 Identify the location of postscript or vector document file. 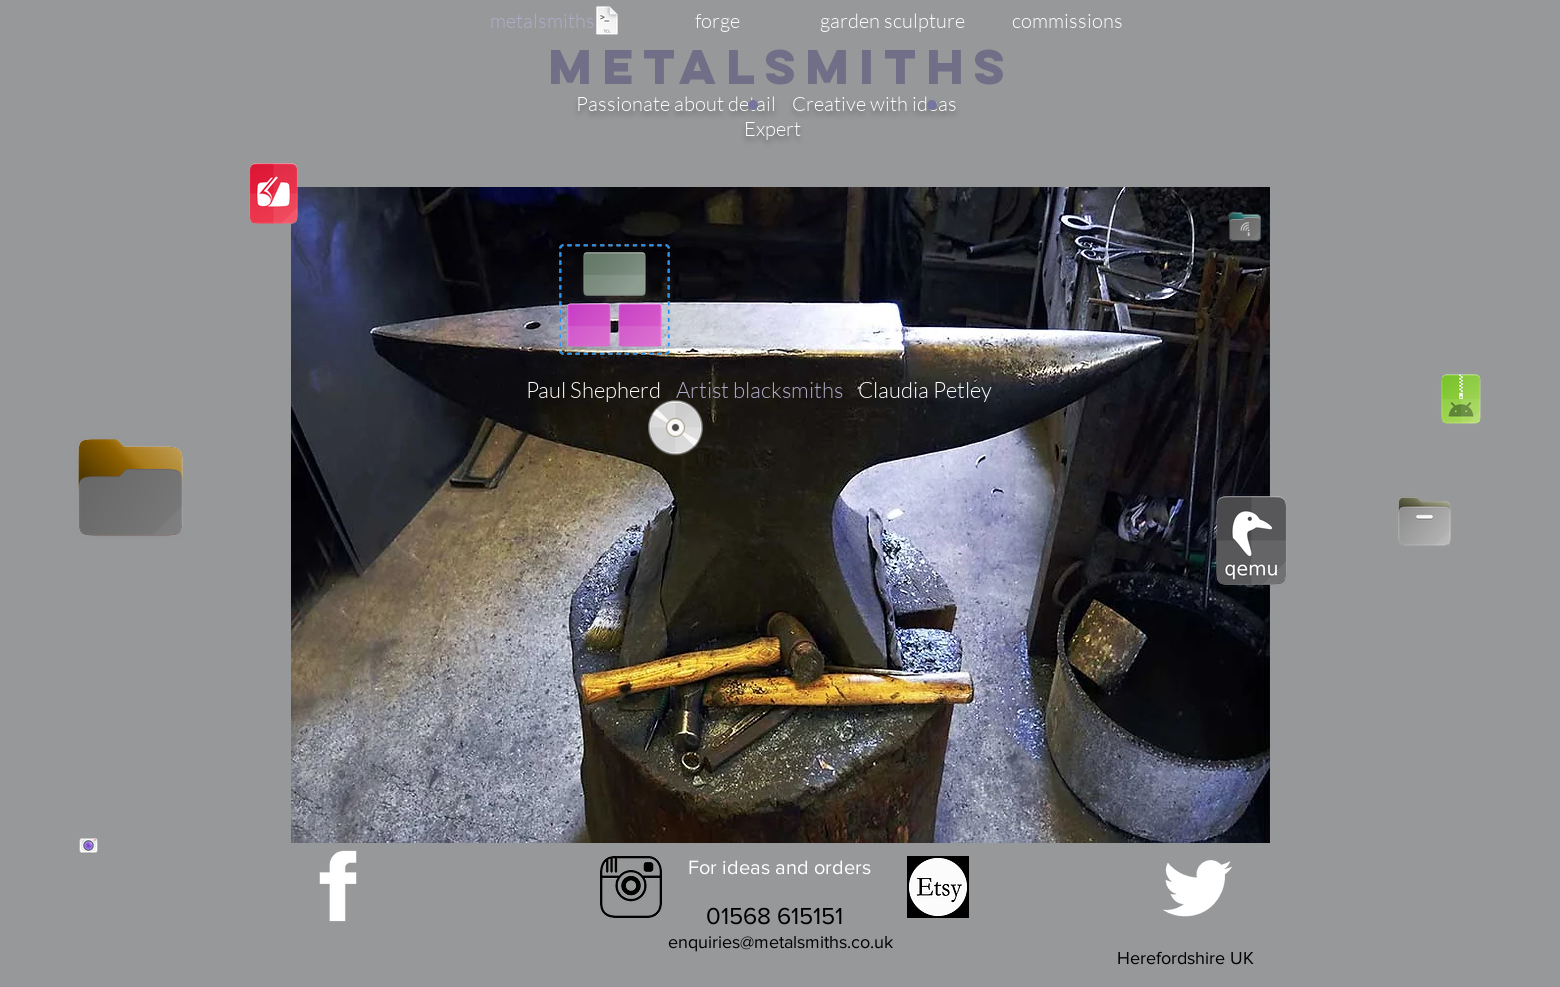
(273, 193).